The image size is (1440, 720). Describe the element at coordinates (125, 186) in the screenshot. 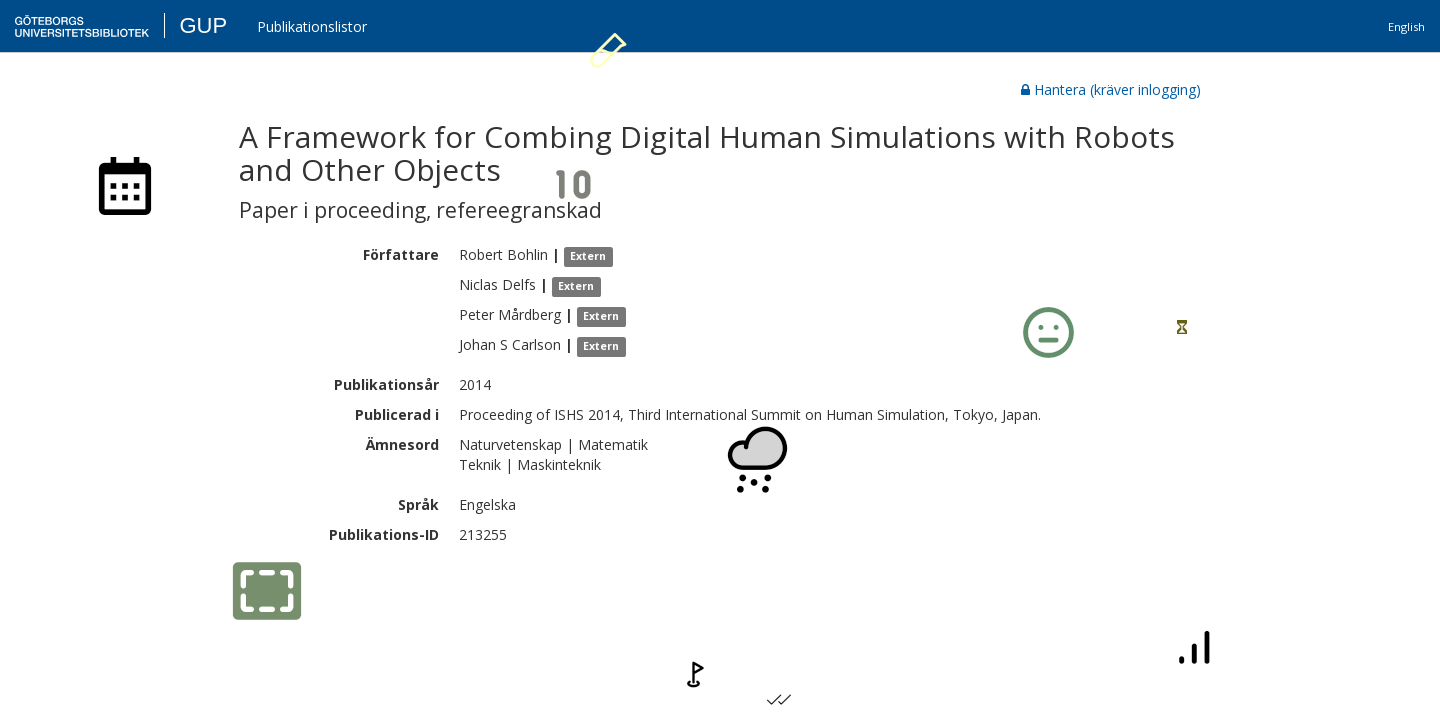

I see `view calendar or schedule` at that location.